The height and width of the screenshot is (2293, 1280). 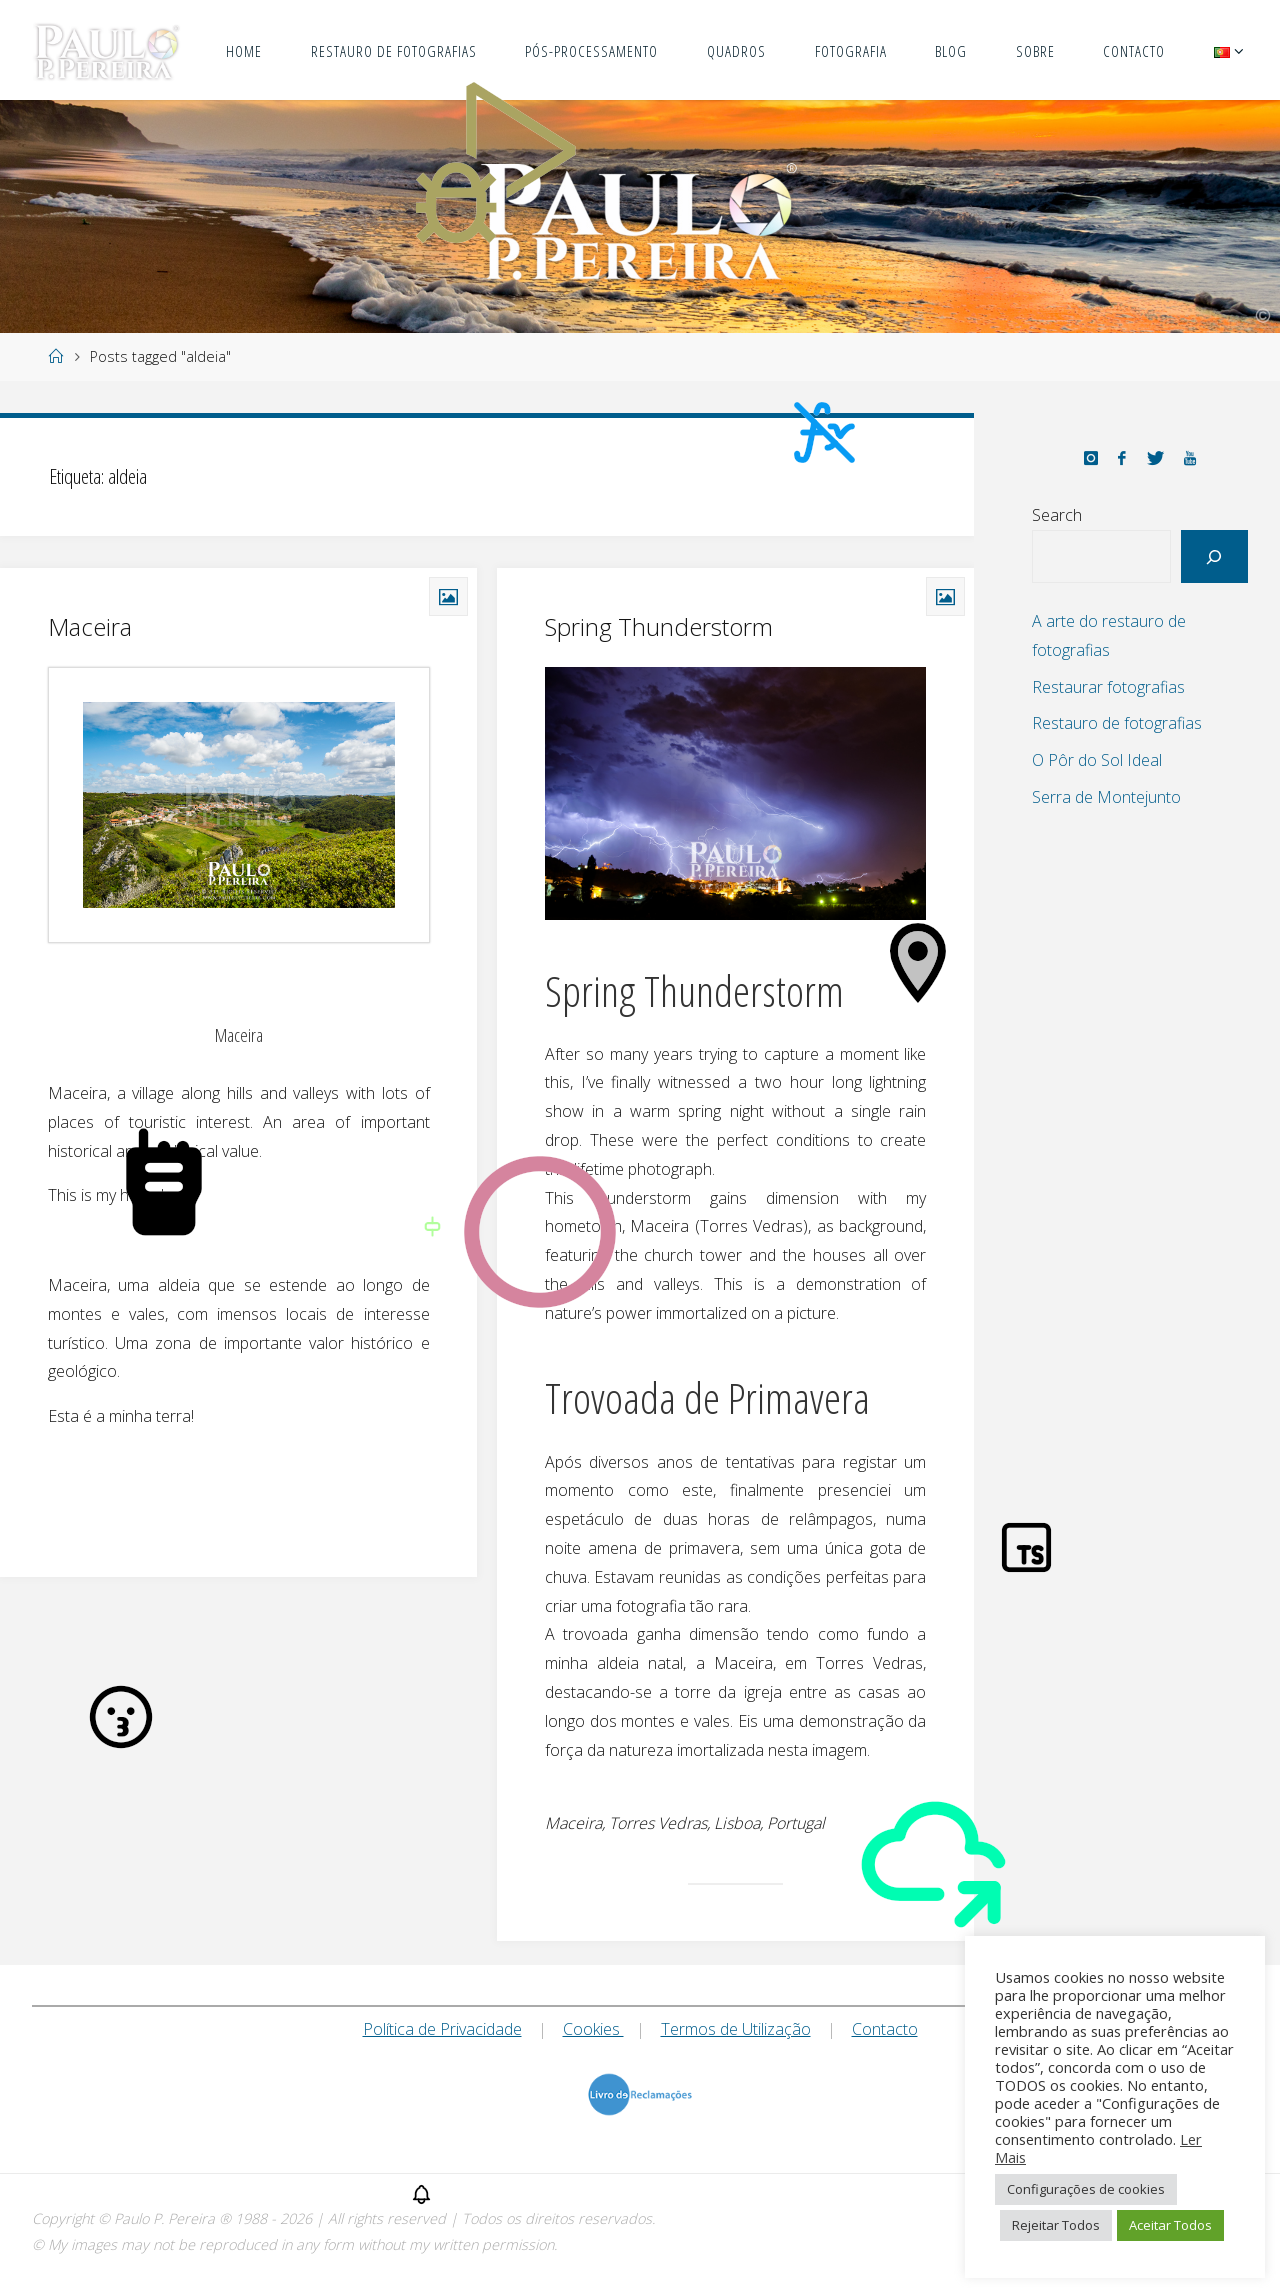 I want to click on align selected elements to center, so click(x=432, y=1226).